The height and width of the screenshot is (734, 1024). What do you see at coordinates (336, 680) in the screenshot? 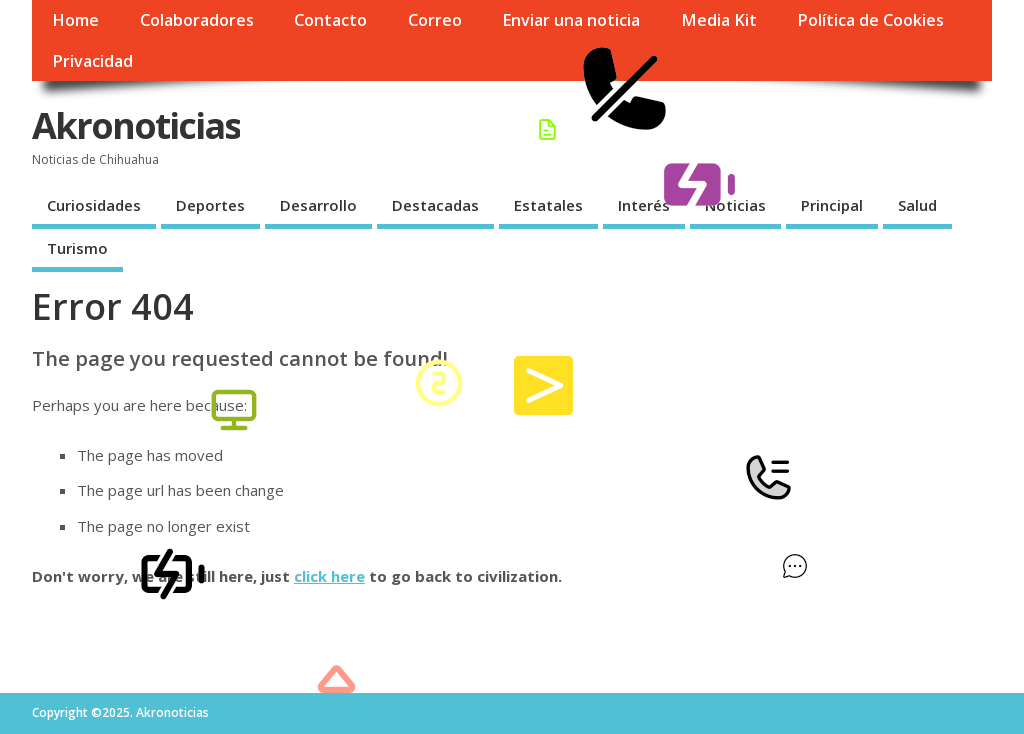
I see `scroll to top of page` at bounding box center [336, 680].